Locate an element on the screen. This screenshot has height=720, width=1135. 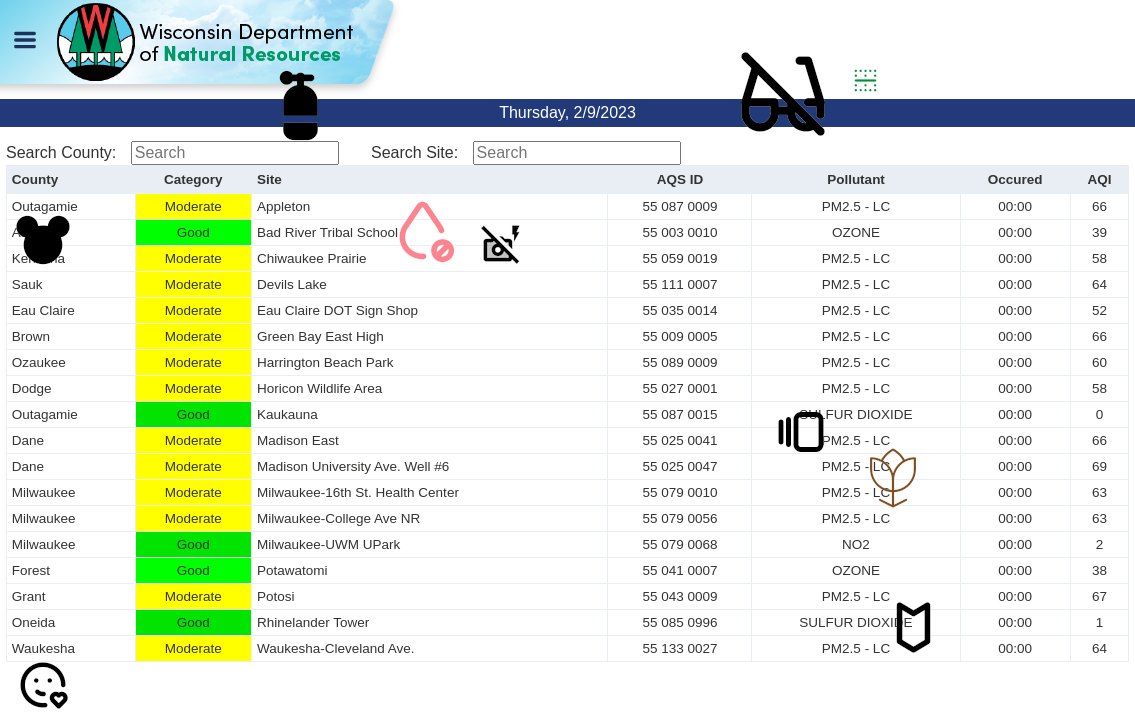
view version history is located at coordinates (801, 432).